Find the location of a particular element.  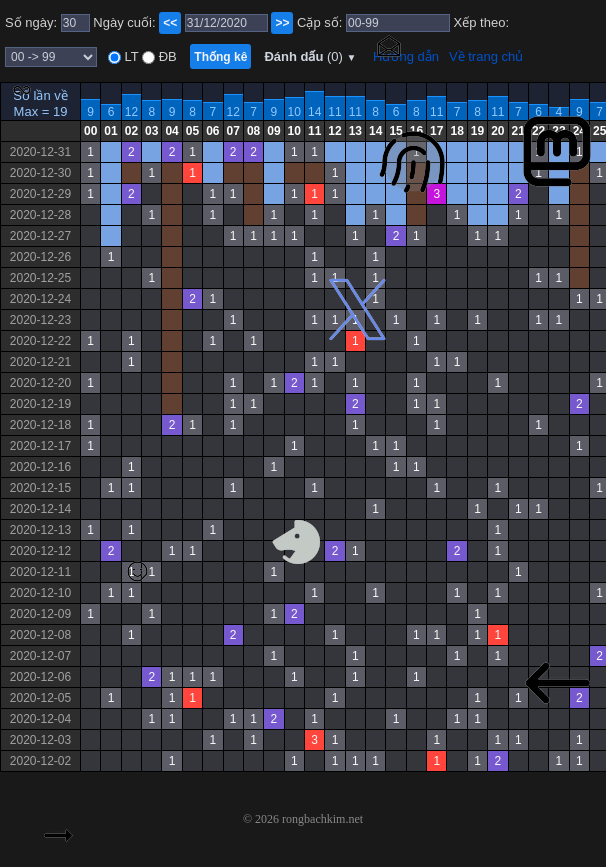

go back to previous screen is located at coordinates (557, 683).